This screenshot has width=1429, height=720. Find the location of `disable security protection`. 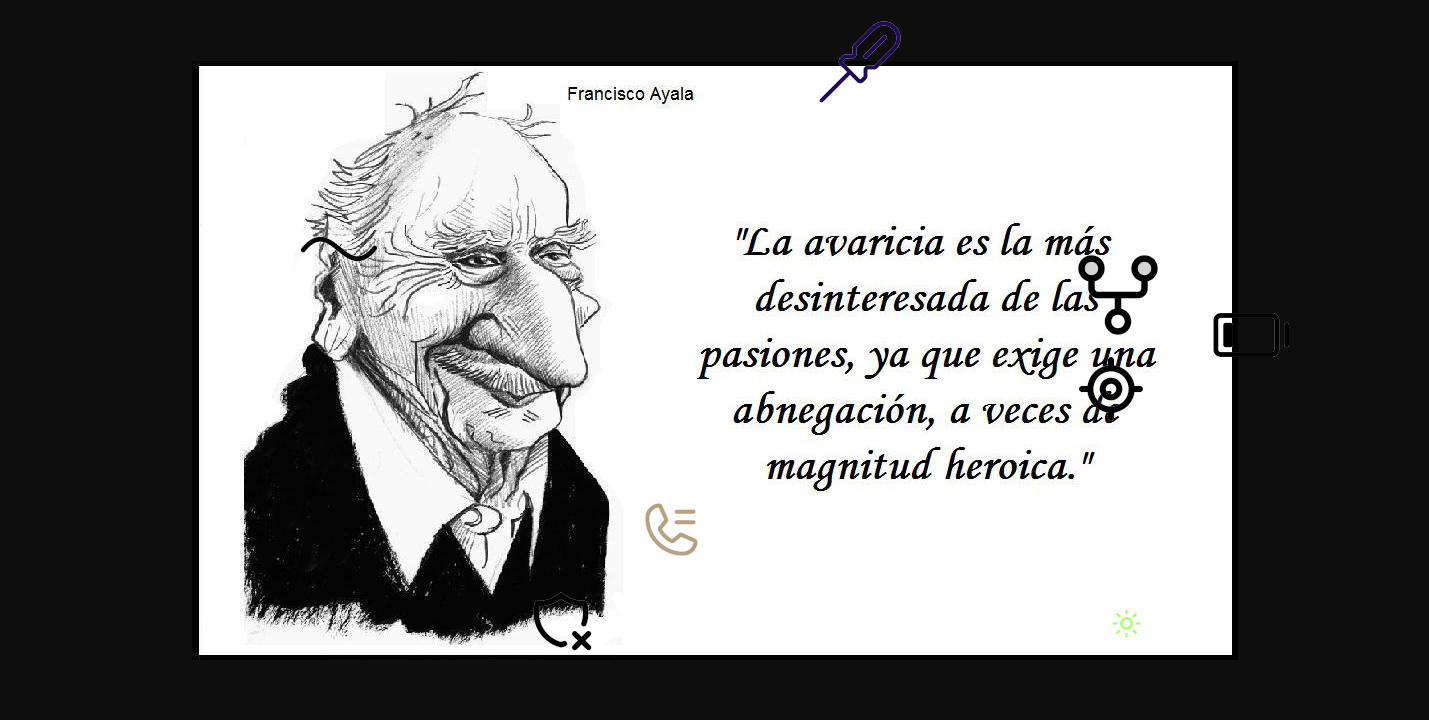

disable security protection is located at coordinates (561, 620).